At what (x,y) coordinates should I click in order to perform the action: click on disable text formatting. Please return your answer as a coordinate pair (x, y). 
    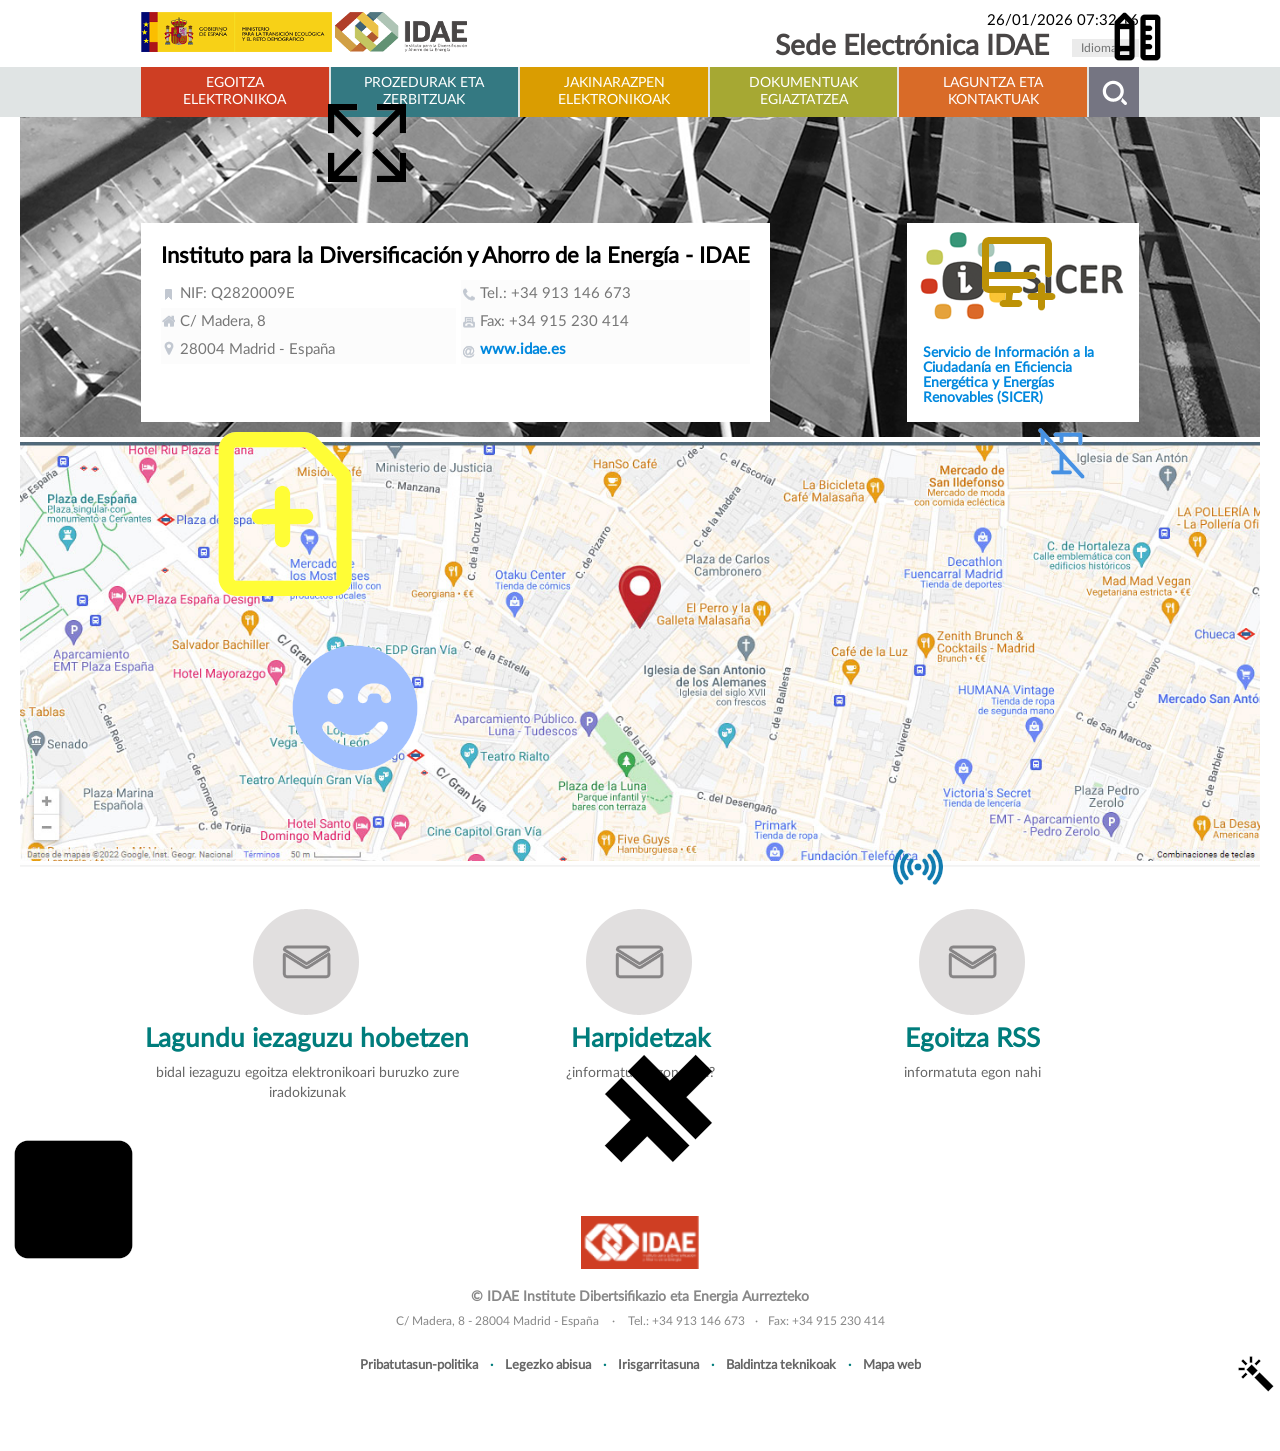
    Looking at the image, I should click on (1061, 453).